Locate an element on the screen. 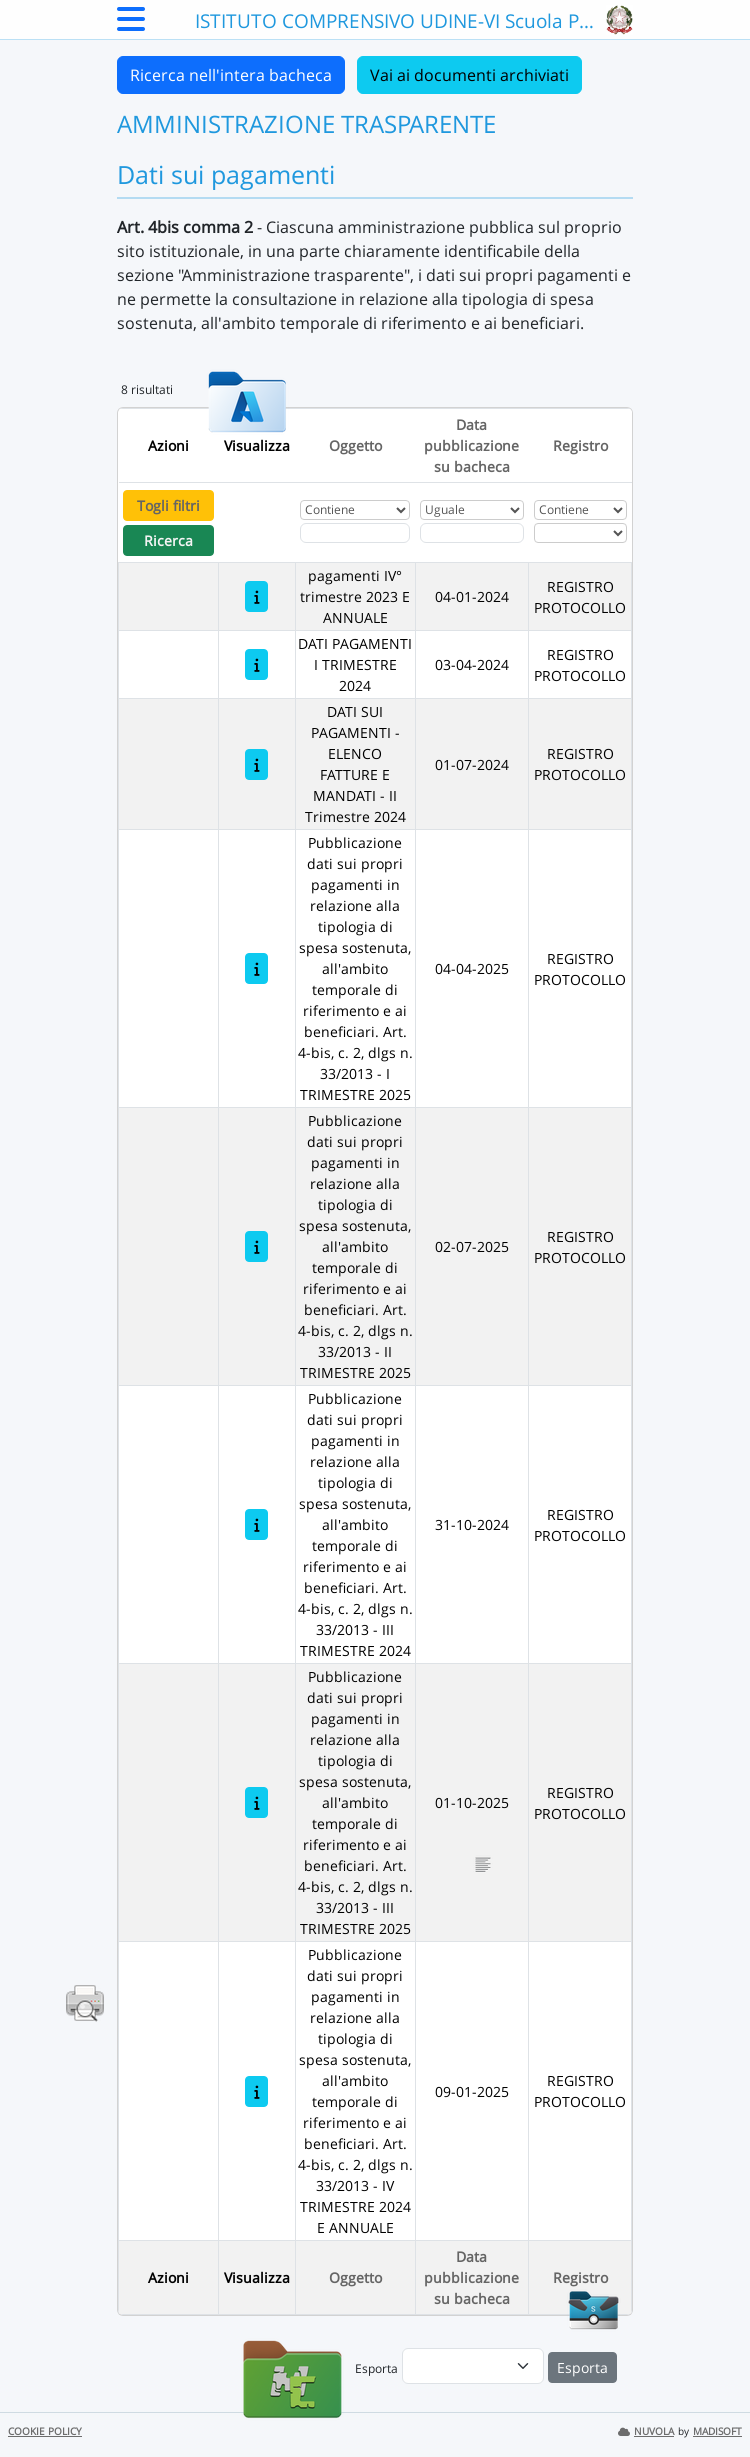  align text to the left margin is located at coordinates (483, 1865).